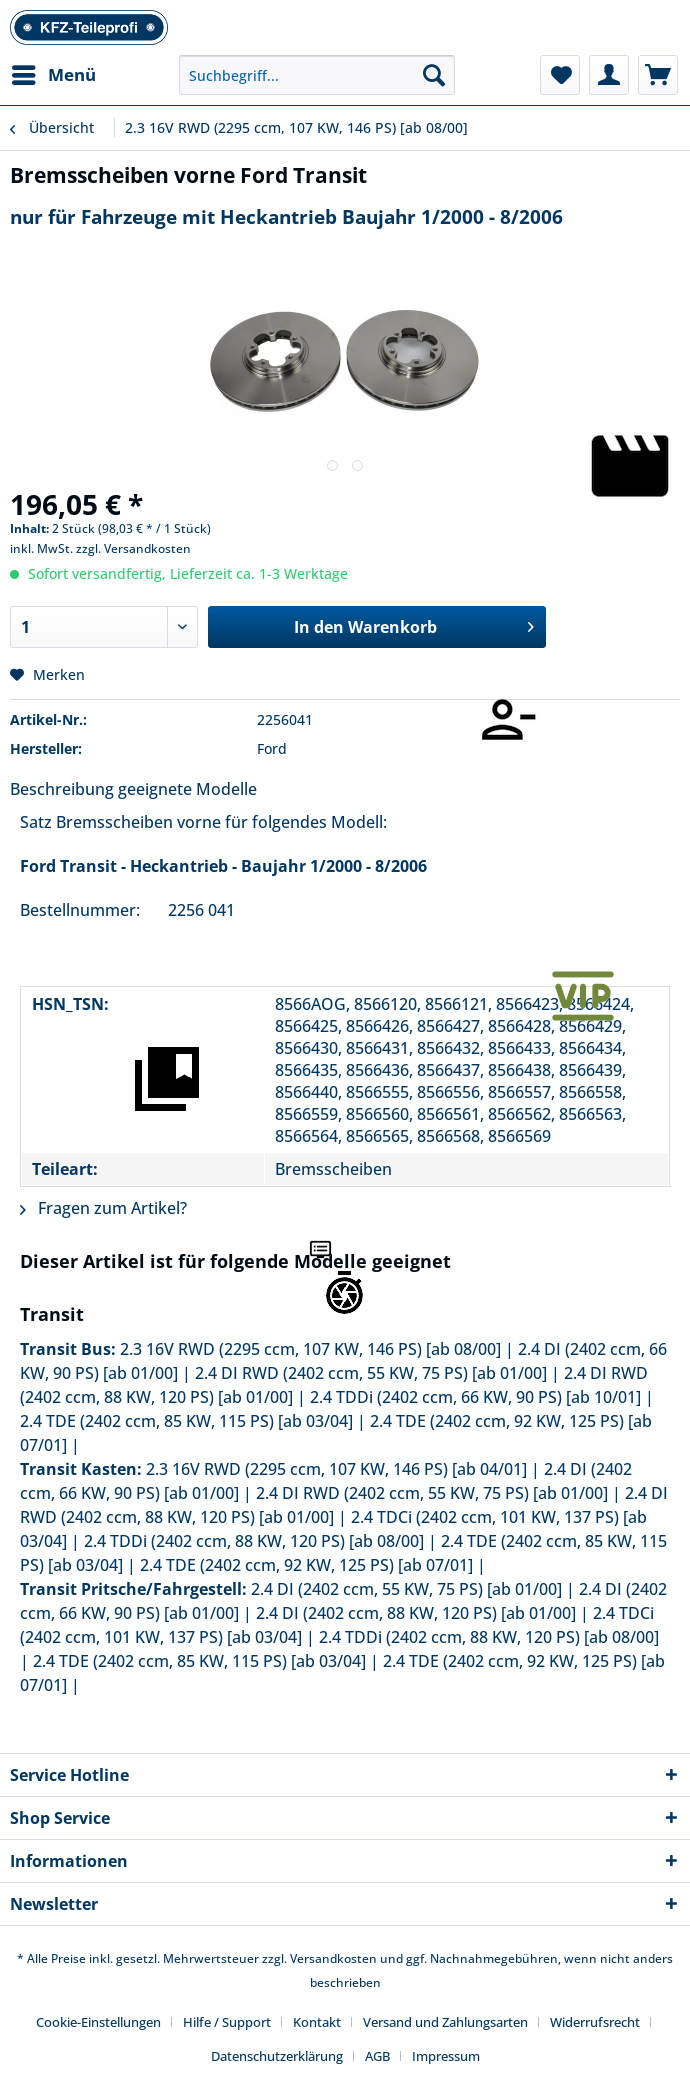  Describe the element at coordinates (507, 719) in the screenshot. I see `remove a contact or friend` at that location.